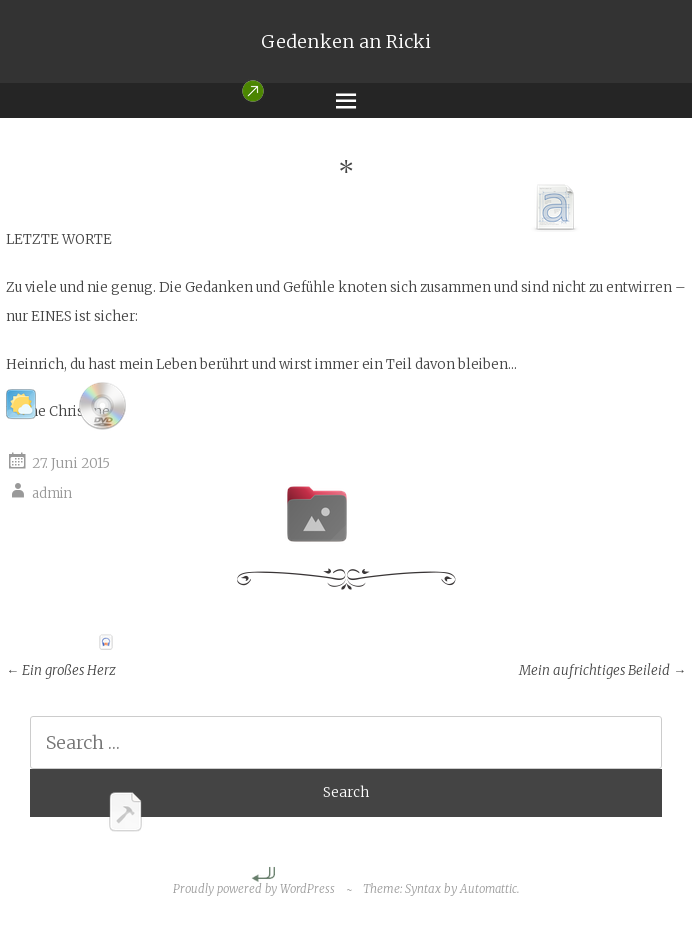  What do you see at coordinates (21, 404) in the screenshot?
I see `open the weather app` at bounding box center [21, 404].